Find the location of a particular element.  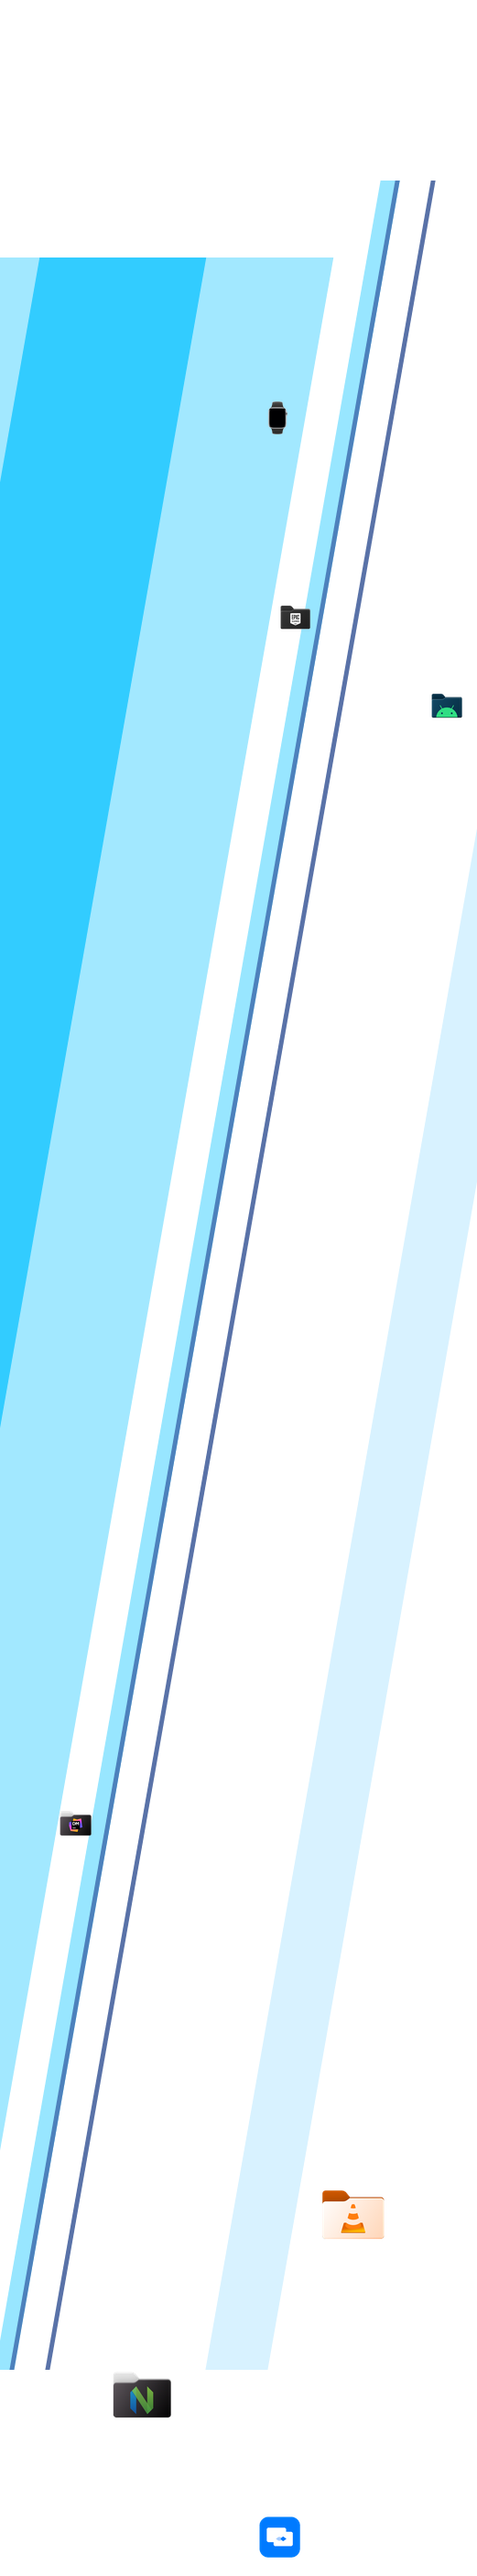

open epic games store folder is located at coordinates (295, 618).